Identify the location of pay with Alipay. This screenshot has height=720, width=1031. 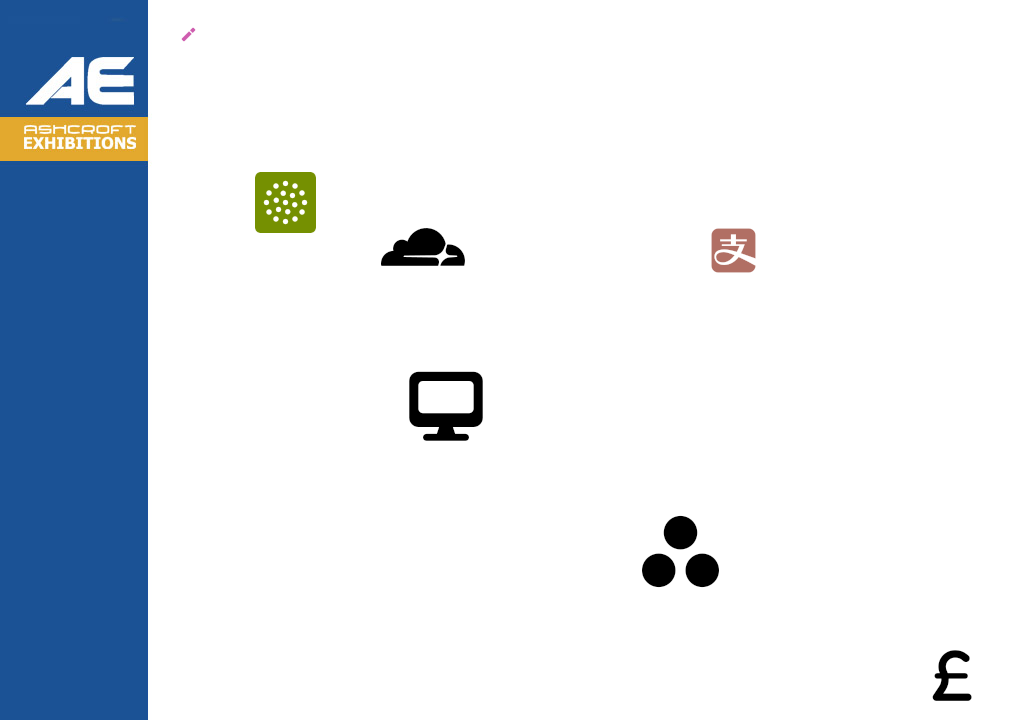
(733, 250).